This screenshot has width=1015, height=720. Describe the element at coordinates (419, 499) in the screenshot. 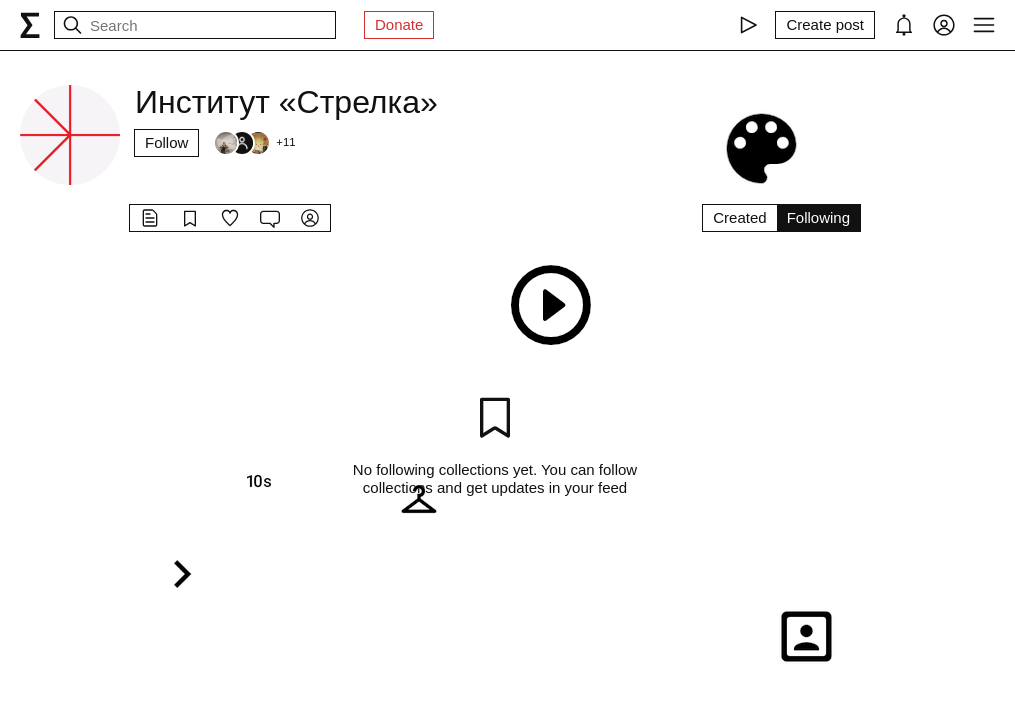

I see `access wardrobe or clothing options` at that location.